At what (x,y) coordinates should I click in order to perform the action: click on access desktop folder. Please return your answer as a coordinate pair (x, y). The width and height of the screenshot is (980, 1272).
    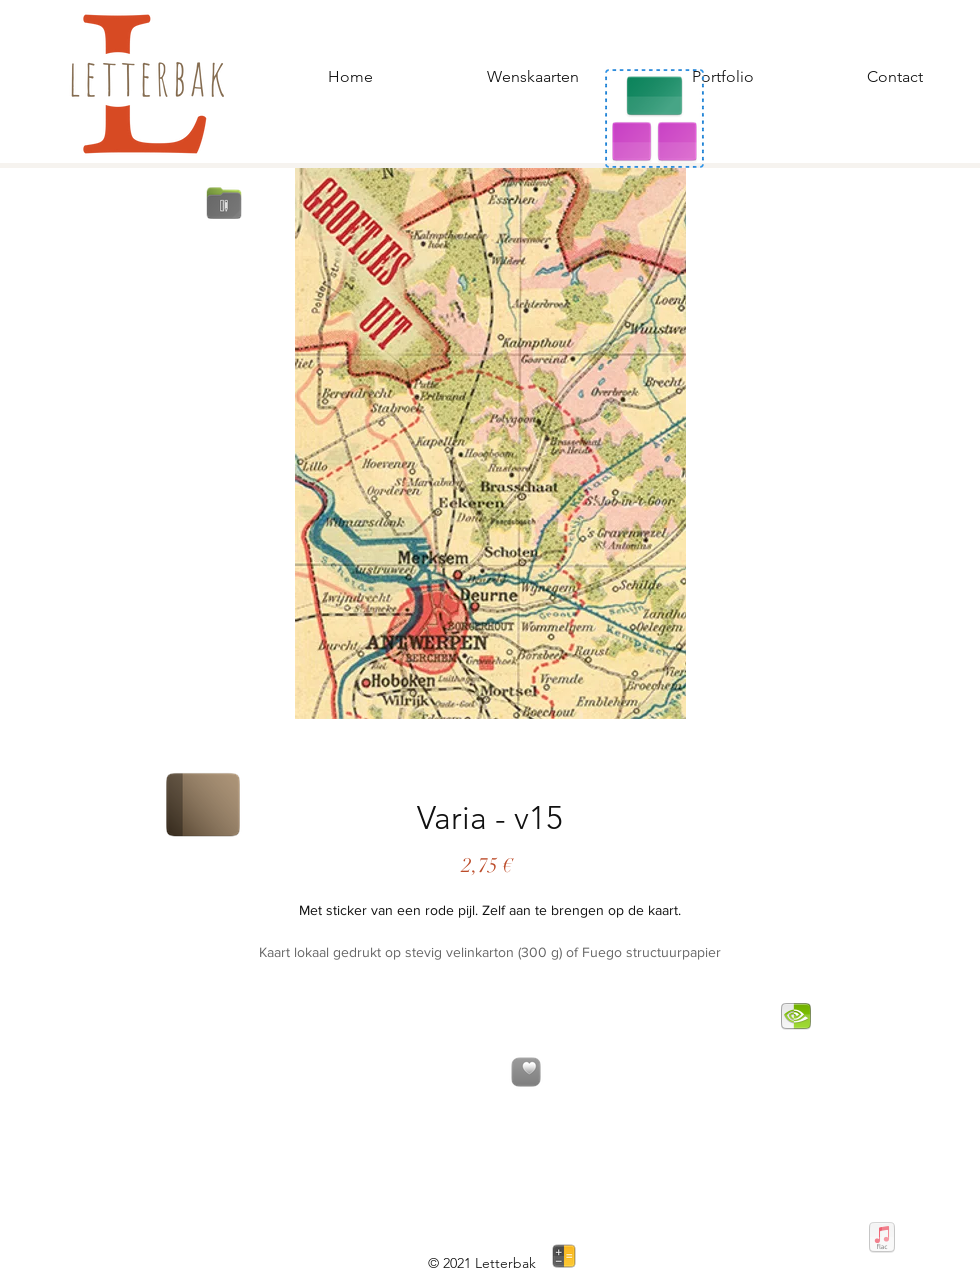
    Looking at the image, I should click on (203, 802).